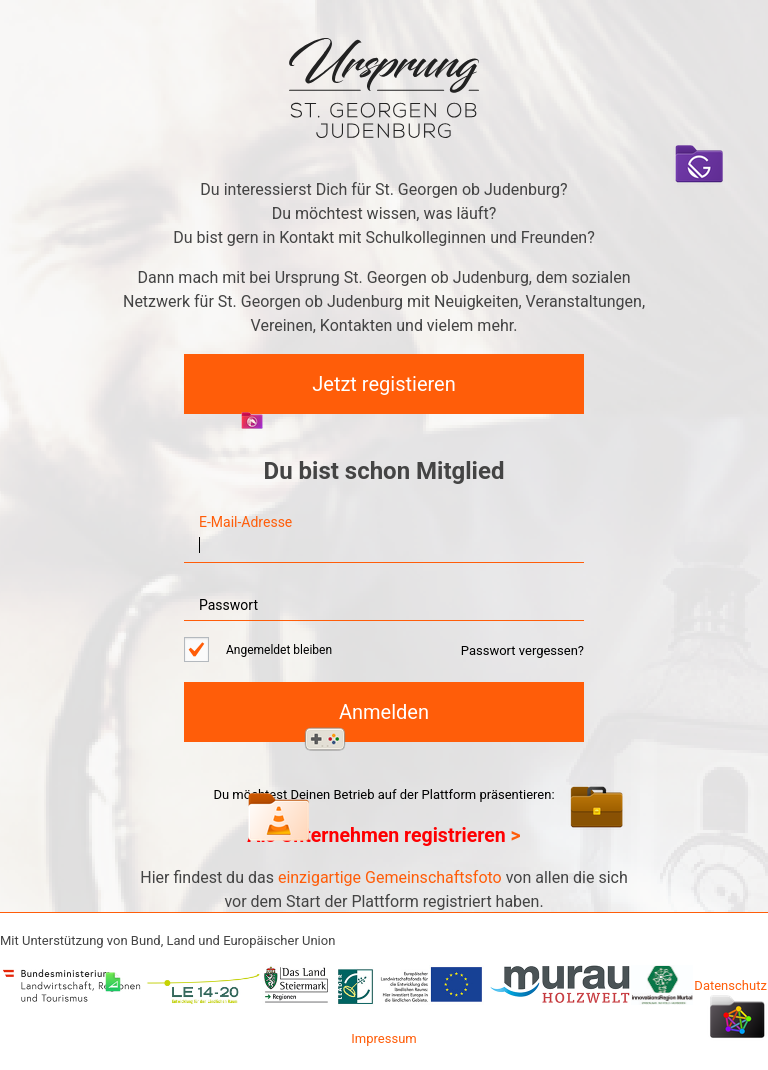 This screenshot has height=1070, width=768. I want to click on open a UI designer or interface builder file, so click(136, 982).